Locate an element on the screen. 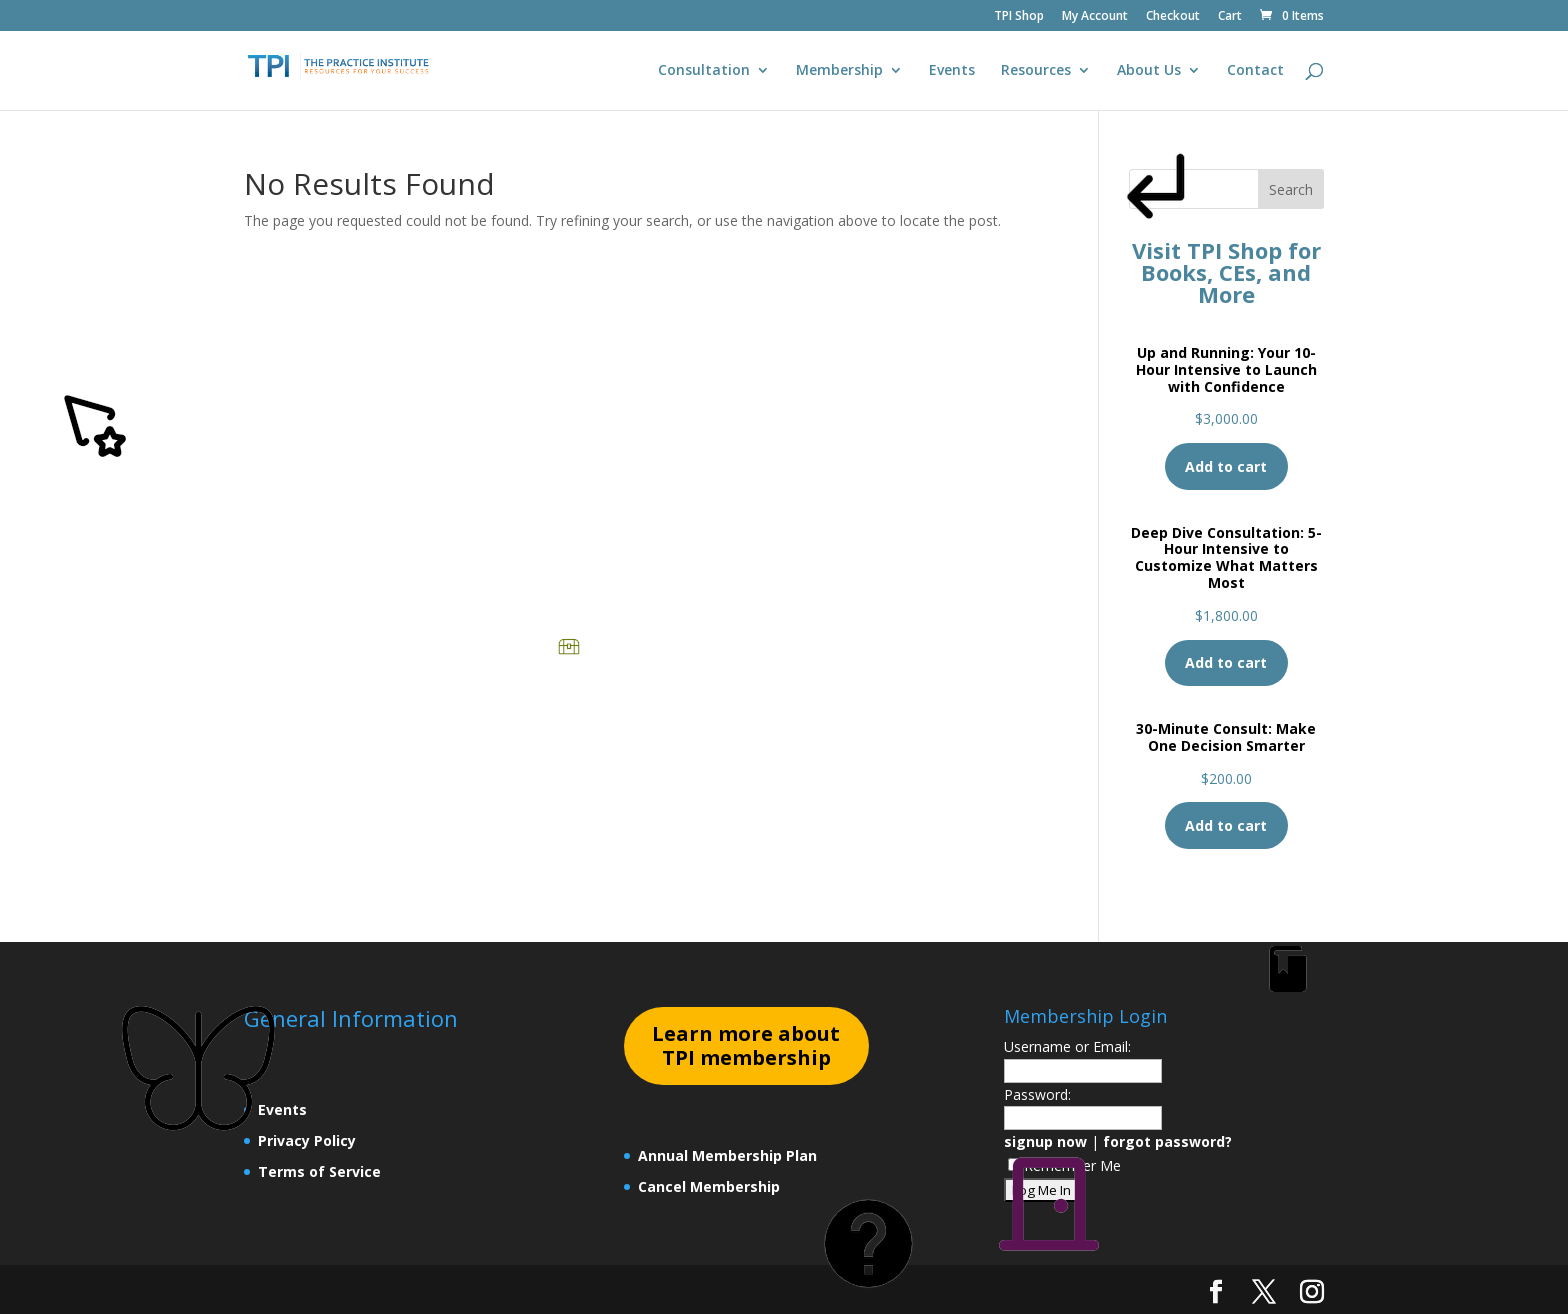 This screenshot has height=1314, width=1568. exit or log out of the application is located at coordinates (1049, 1204).